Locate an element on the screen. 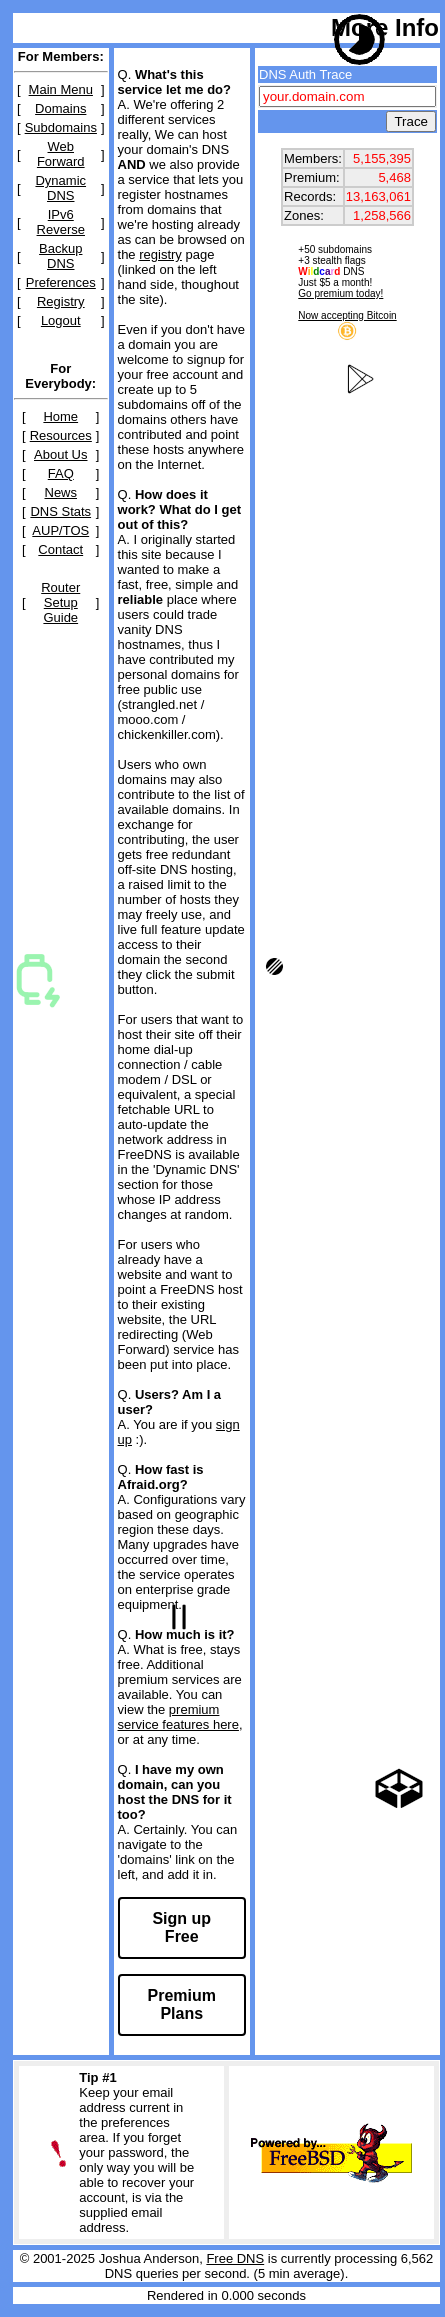 This screenshot has width=445, height=2317. pause media playback is located at coordinates (179, 1617).